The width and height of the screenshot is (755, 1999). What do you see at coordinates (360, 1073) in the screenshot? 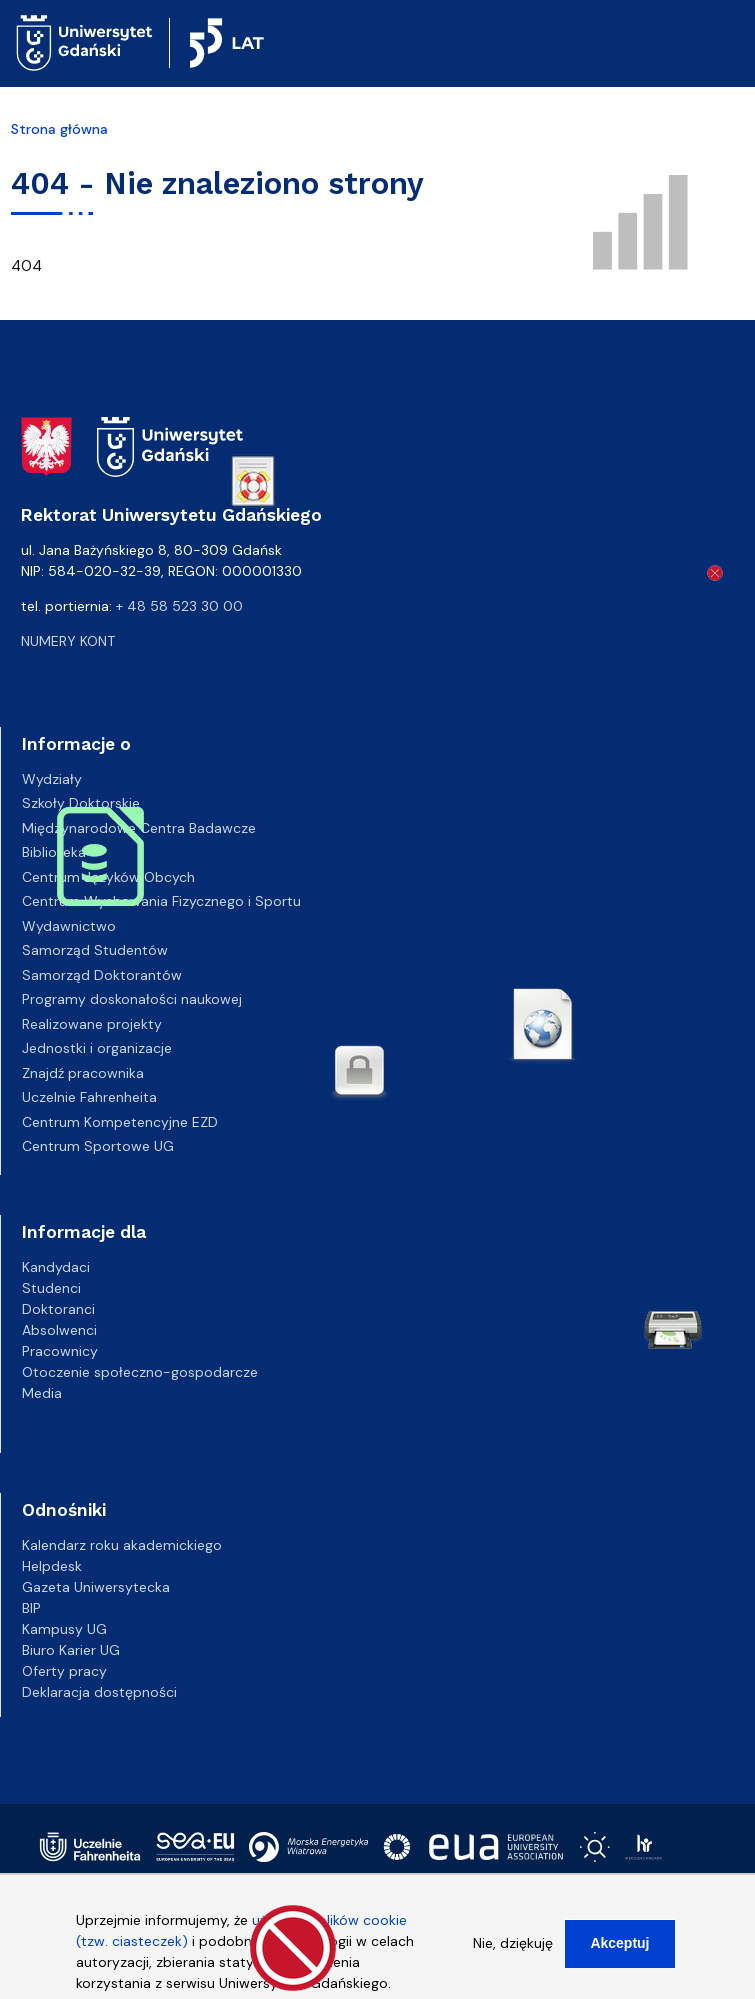
I see `indicates a locked or read-only file` at bounding box center [360, 1073].